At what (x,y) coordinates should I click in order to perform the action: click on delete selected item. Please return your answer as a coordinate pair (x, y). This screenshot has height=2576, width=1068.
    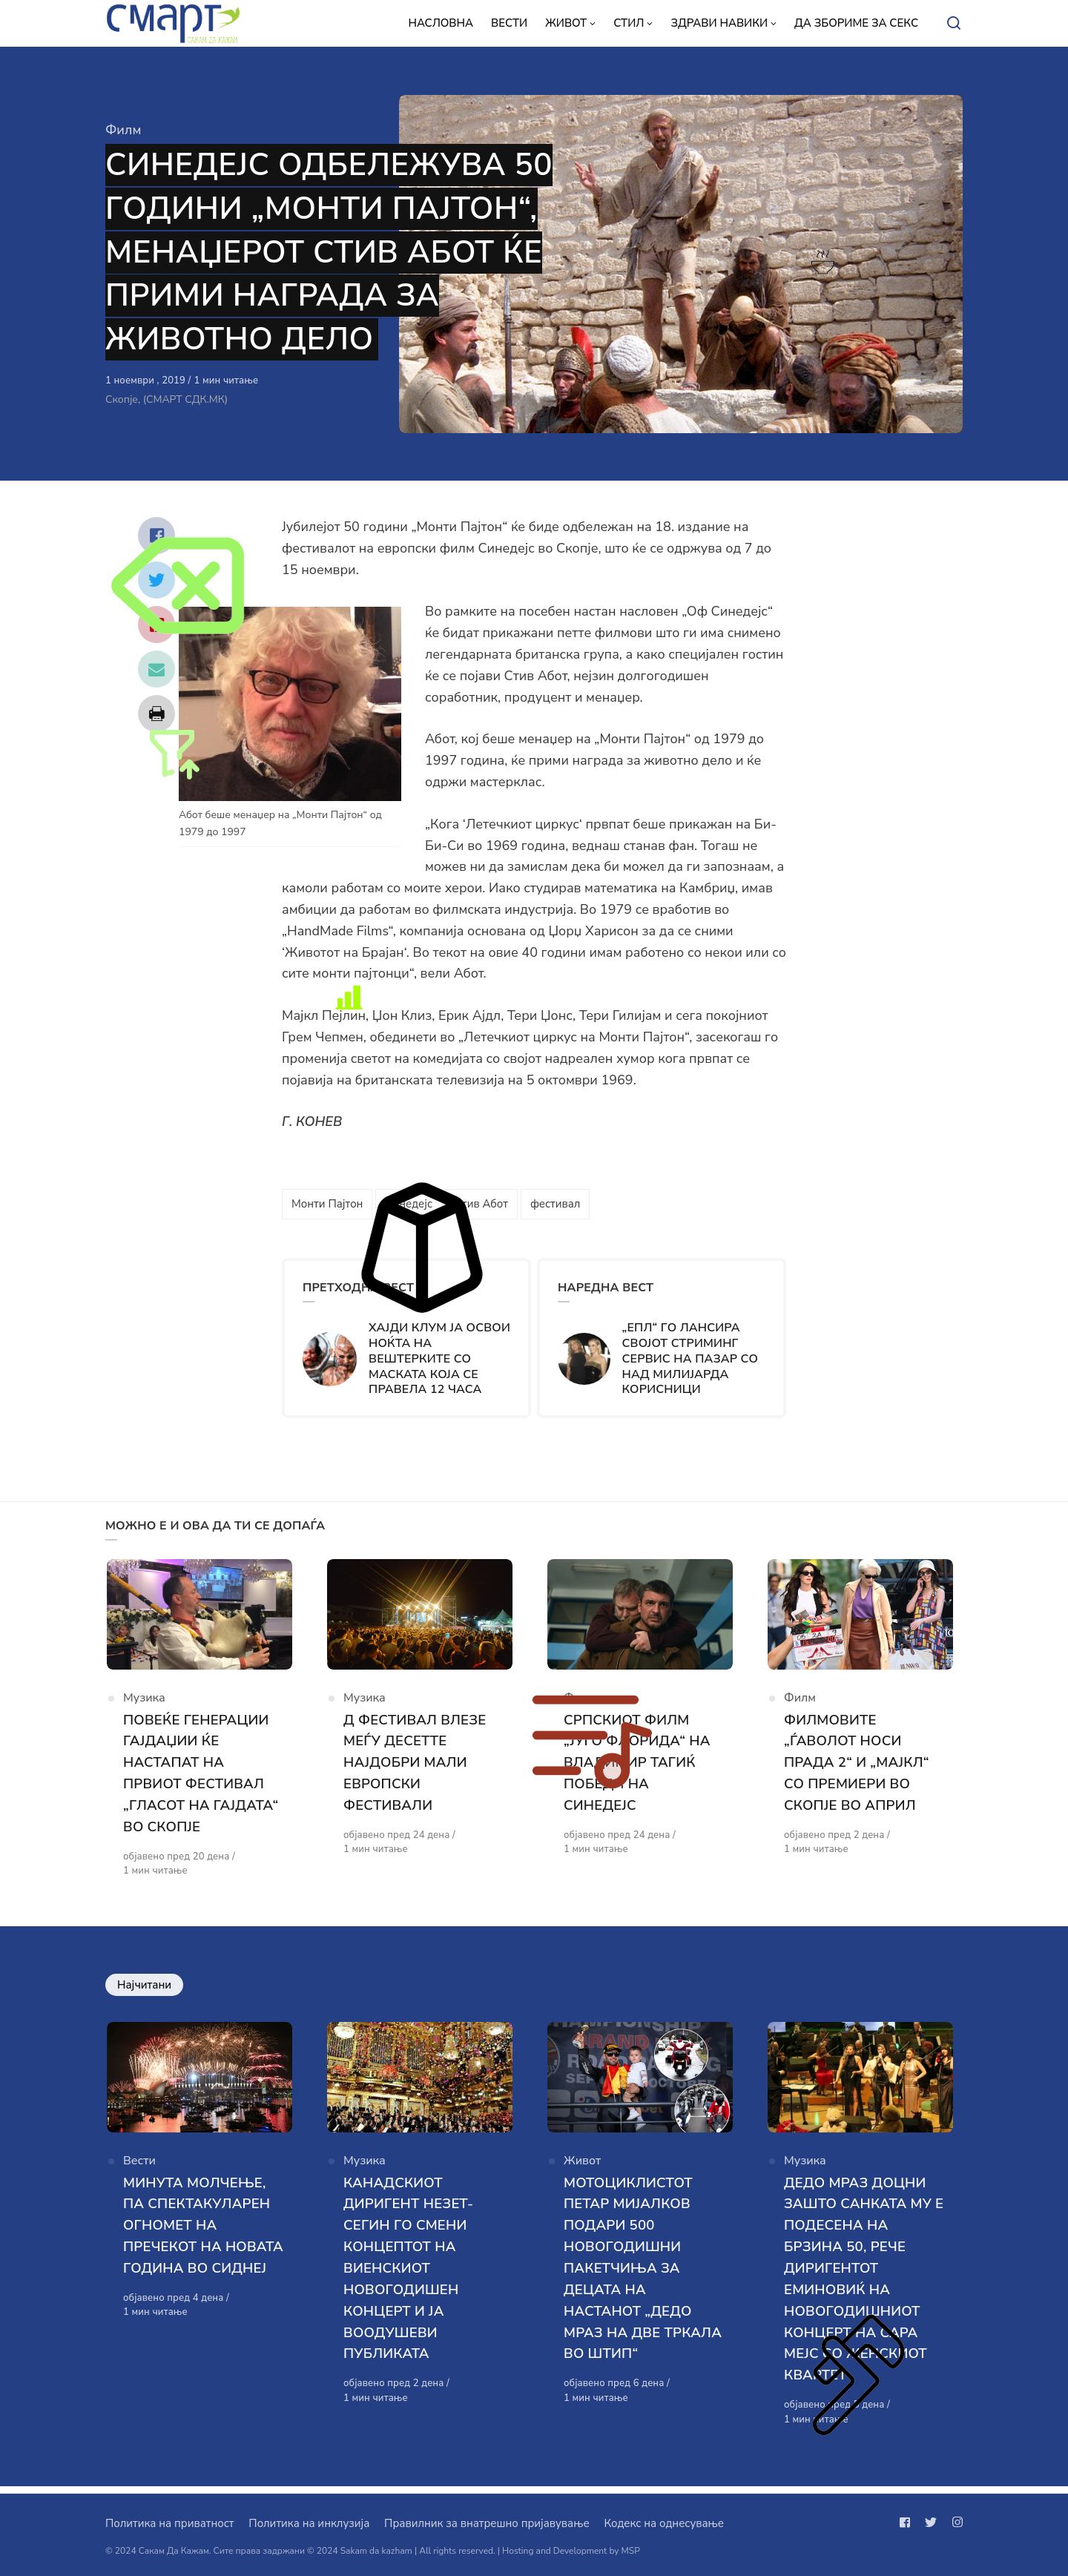
    Looking at the image, I should click on (177, 585).